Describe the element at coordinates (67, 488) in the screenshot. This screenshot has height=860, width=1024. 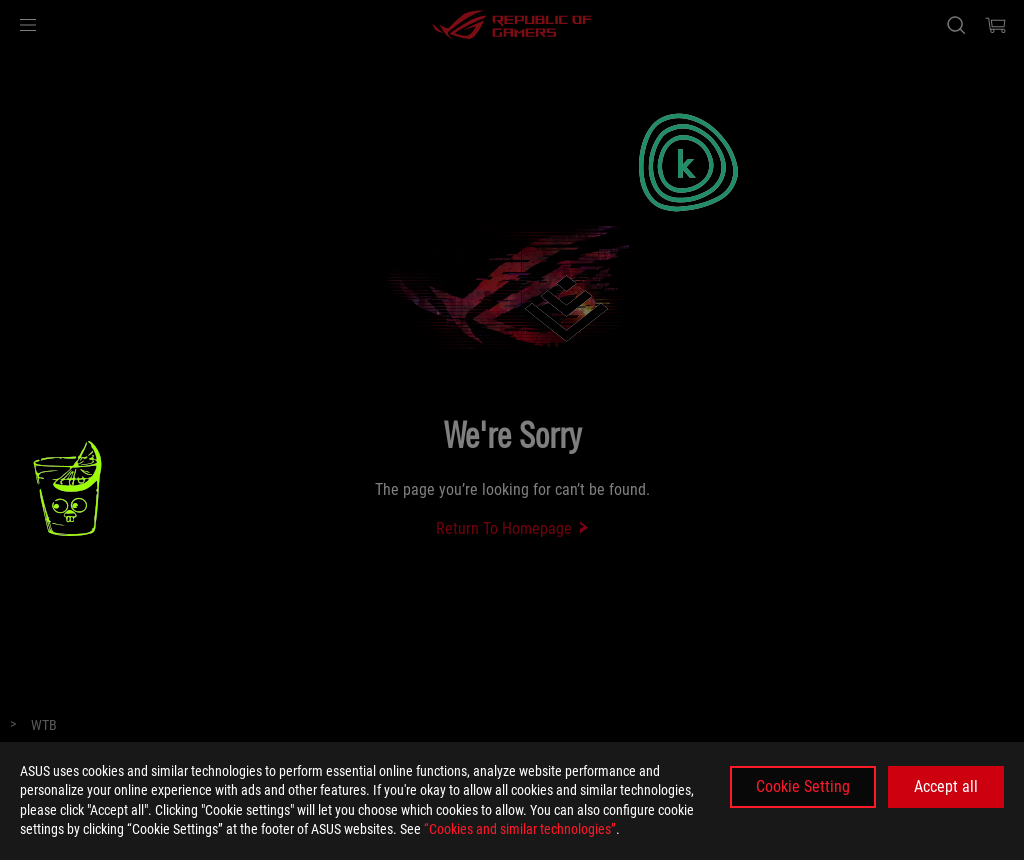
I see `gin web framework logo` at that location.